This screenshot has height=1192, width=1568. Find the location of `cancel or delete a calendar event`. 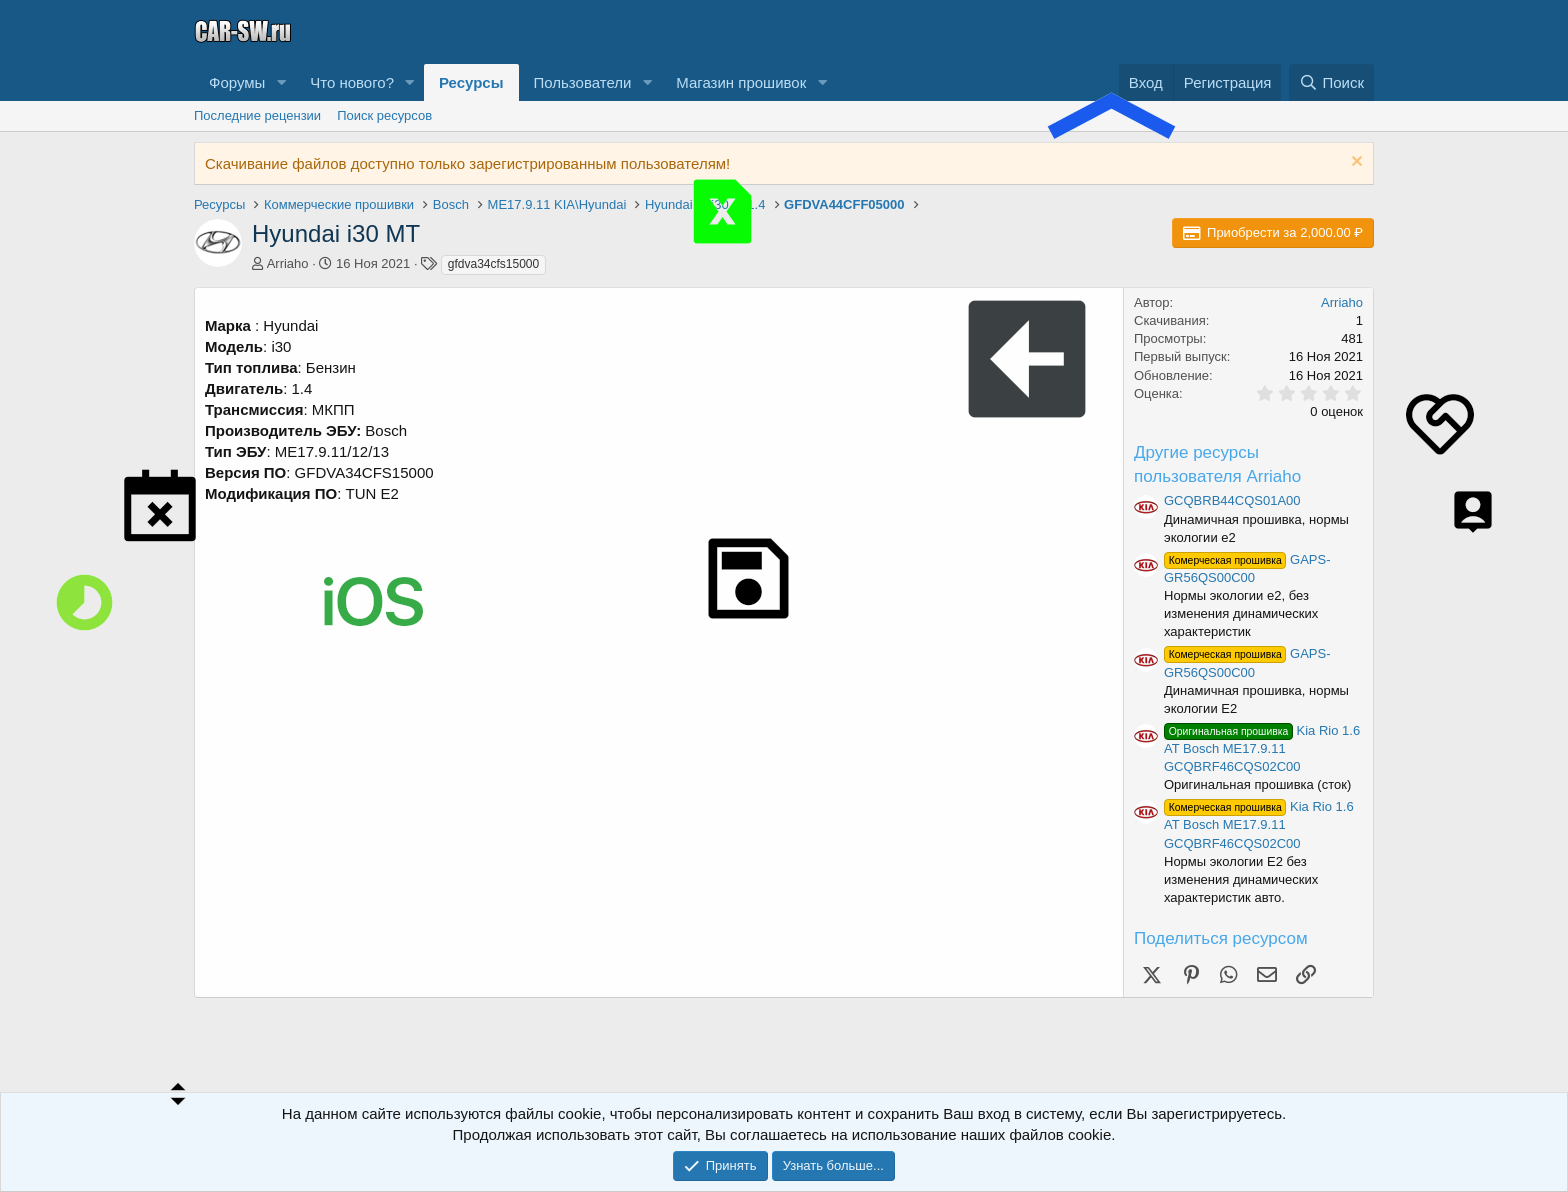

cancel or delete a calendar event is located at coordinates (160, 509).